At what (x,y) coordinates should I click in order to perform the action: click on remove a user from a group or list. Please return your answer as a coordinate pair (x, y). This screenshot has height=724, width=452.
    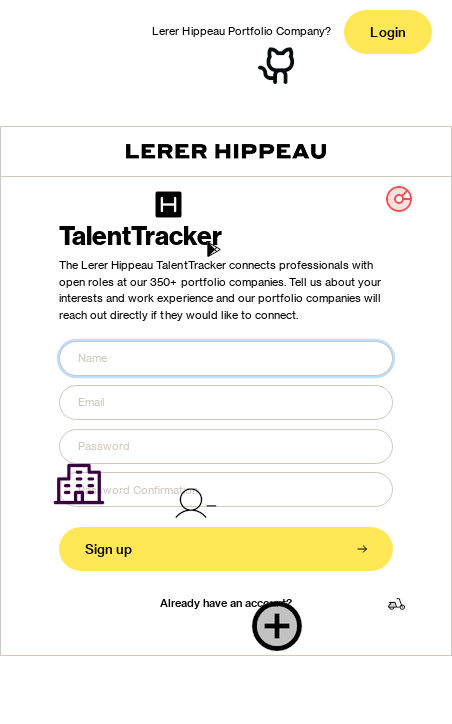
    Looking at the image, I should click on (194, 504).